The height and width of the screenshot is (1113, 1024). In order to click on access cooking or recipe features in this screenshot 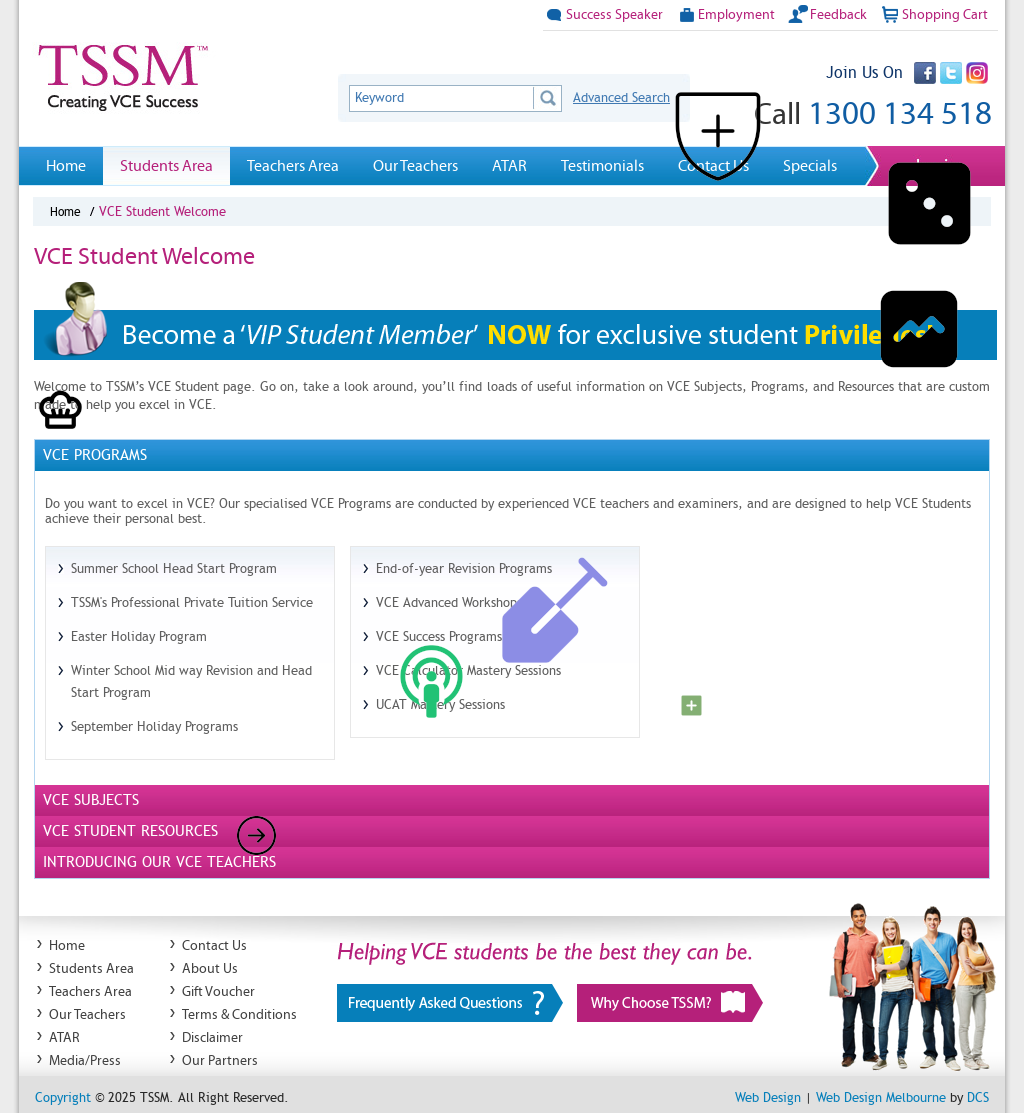, I will do `click(60, 410)`.